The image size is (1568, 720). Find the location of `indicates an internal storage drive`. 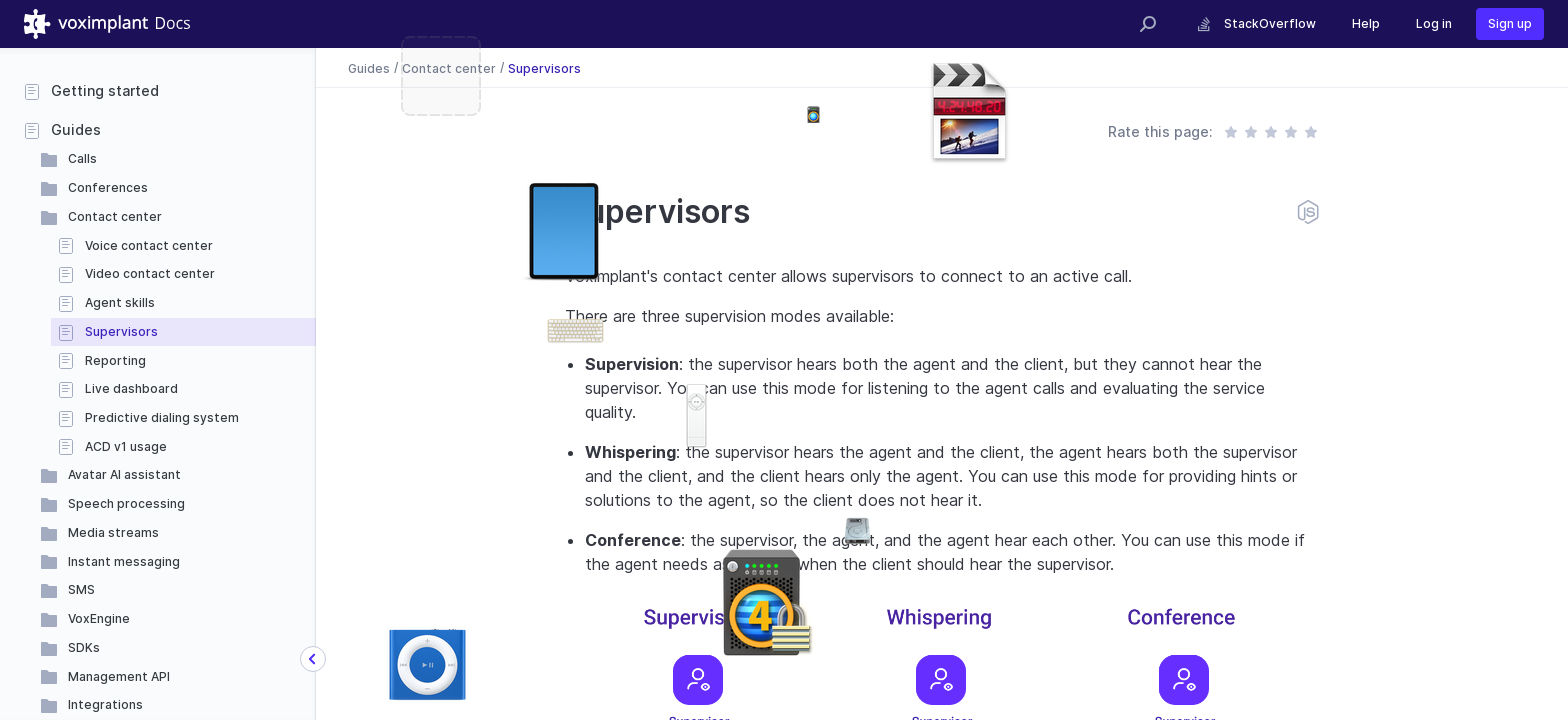

indicates an internal storage drive is located at coordinates (857, 531).